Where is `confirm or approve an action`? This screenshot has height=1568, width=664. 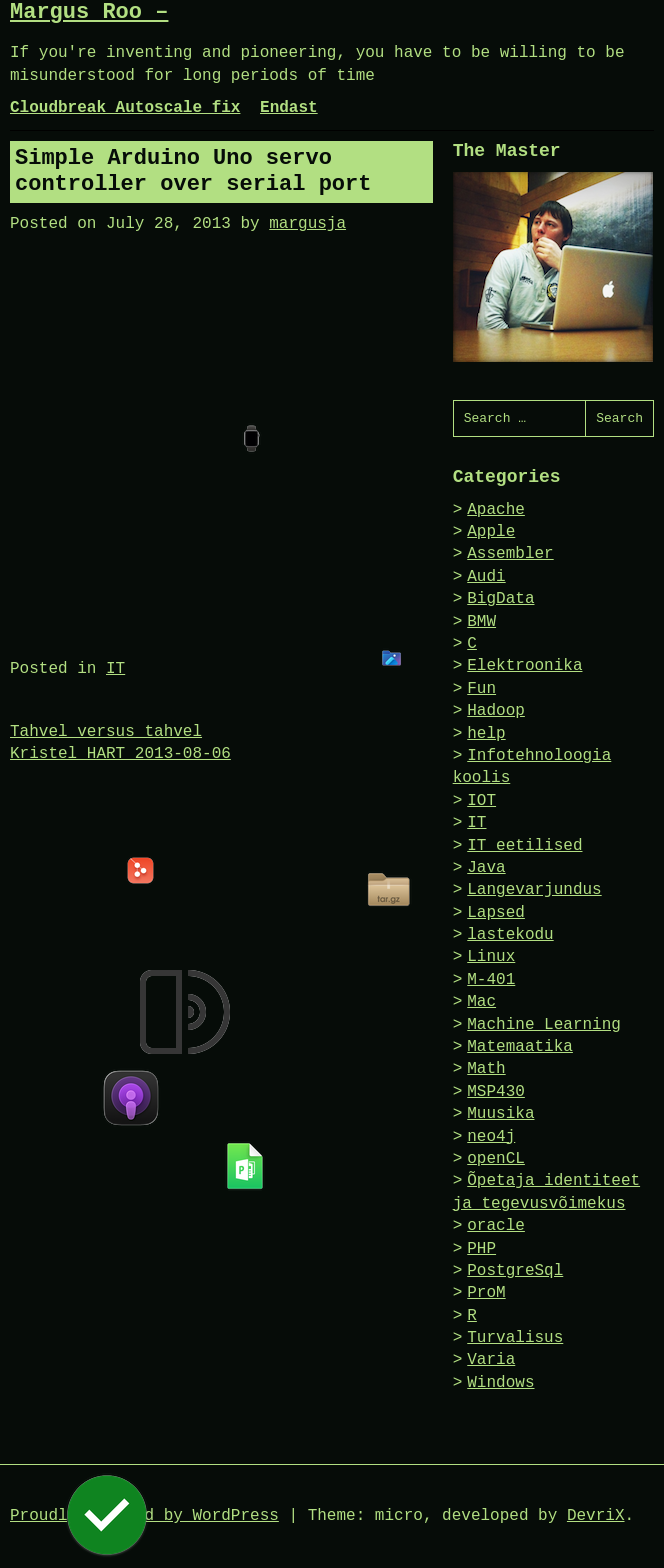
confirm or approve an action is located at coordinates (107, 1515).